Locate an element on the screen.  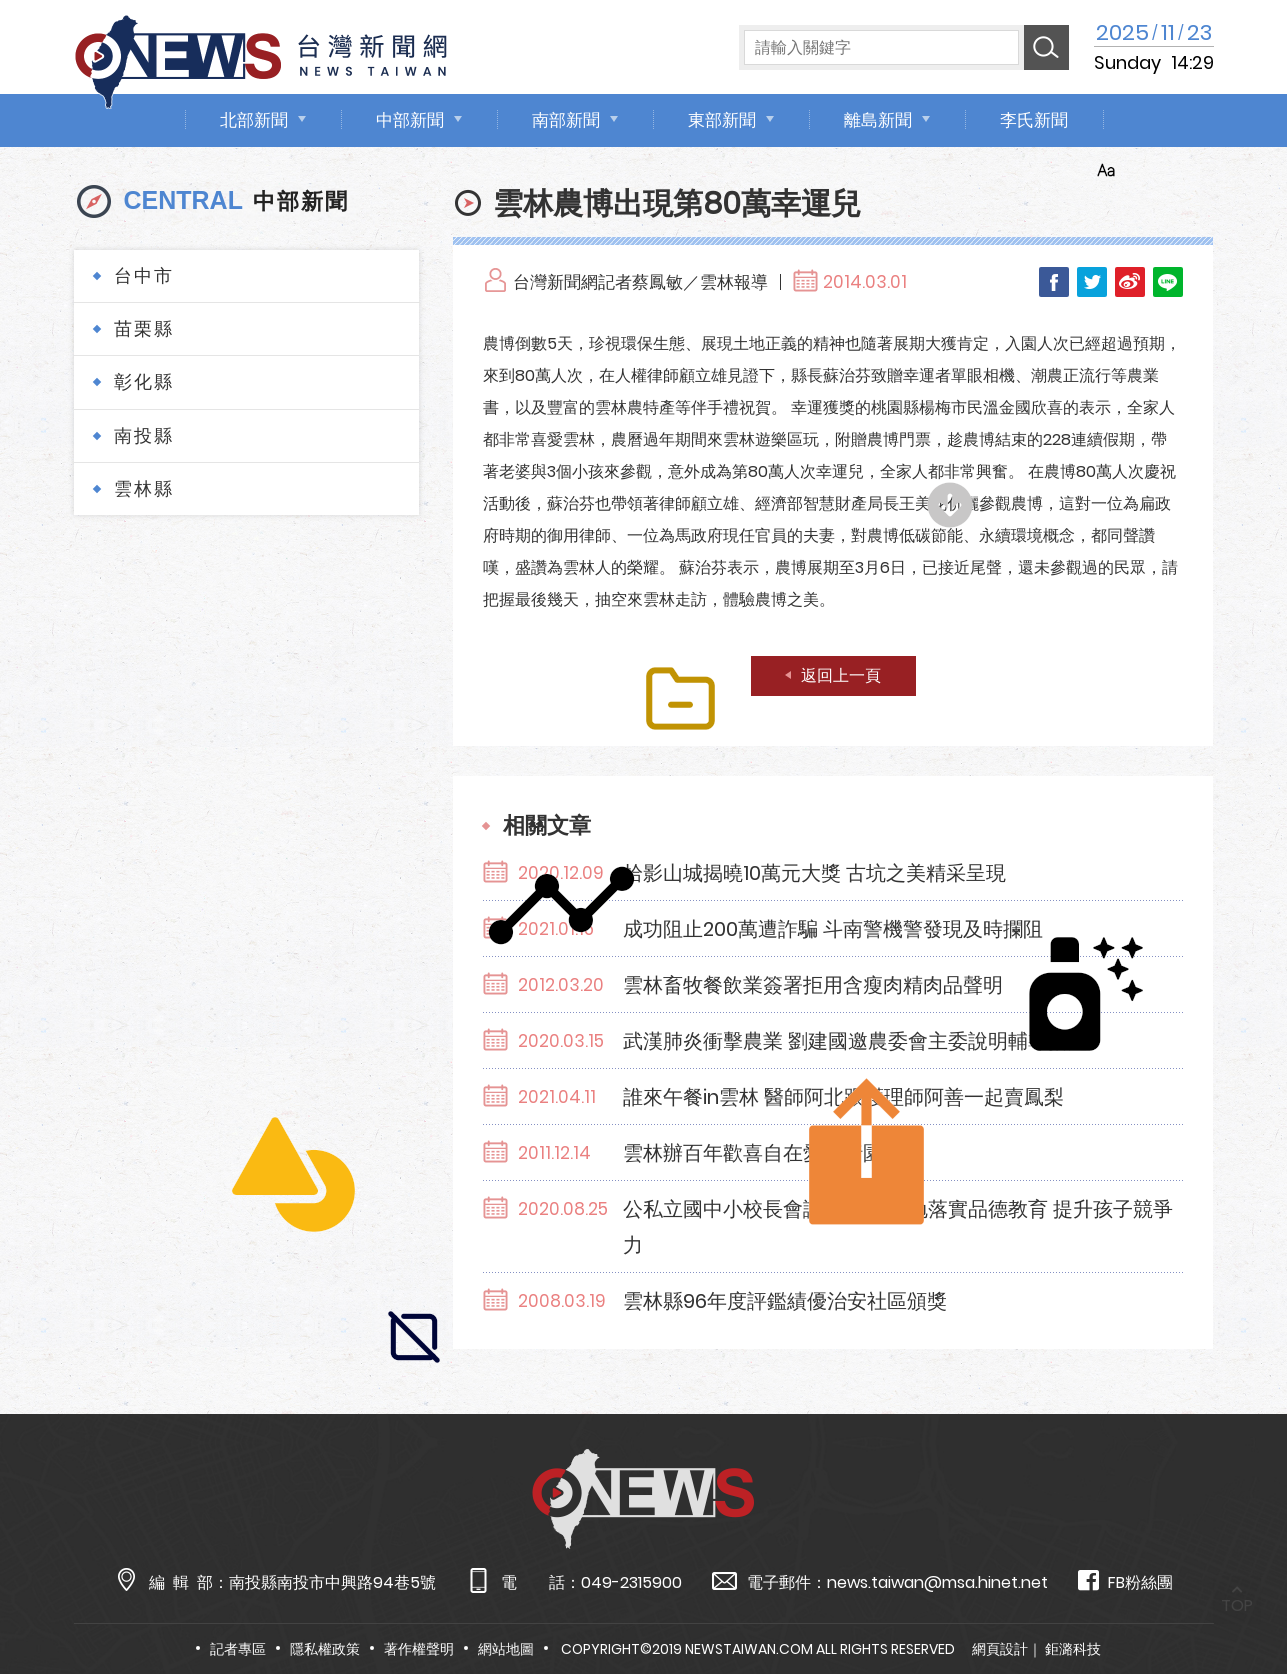
share this content is located at coordinates (866, 1151).